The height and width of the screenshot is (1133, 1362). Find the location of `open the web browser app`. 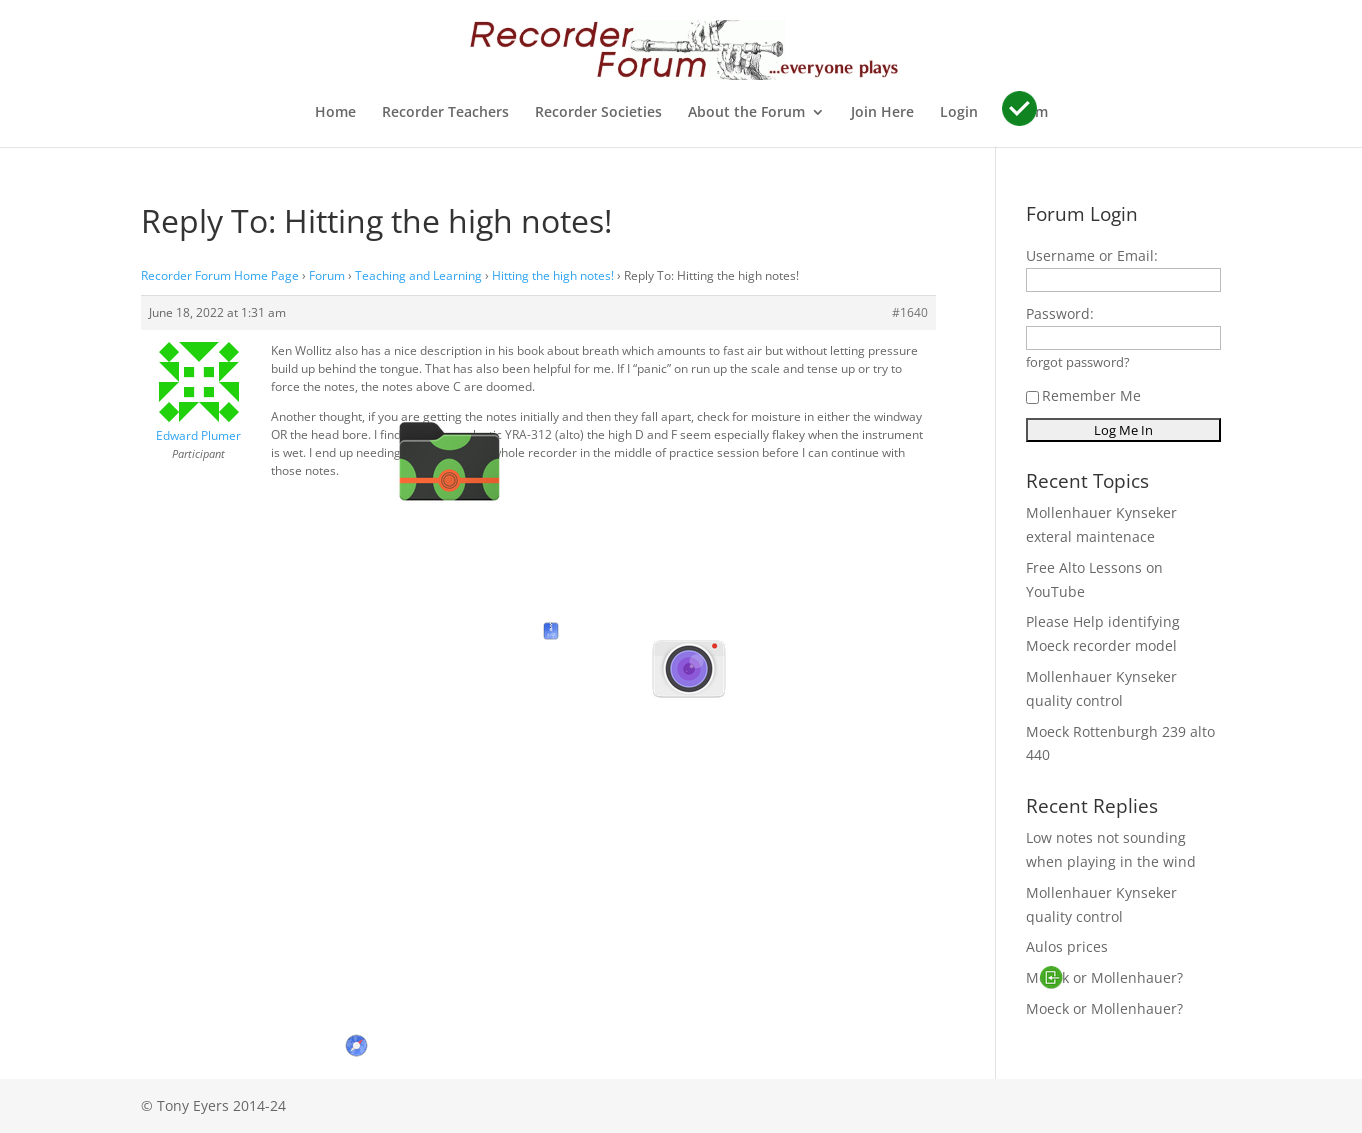

open the web browser app is located at coordinates (356, 1045).